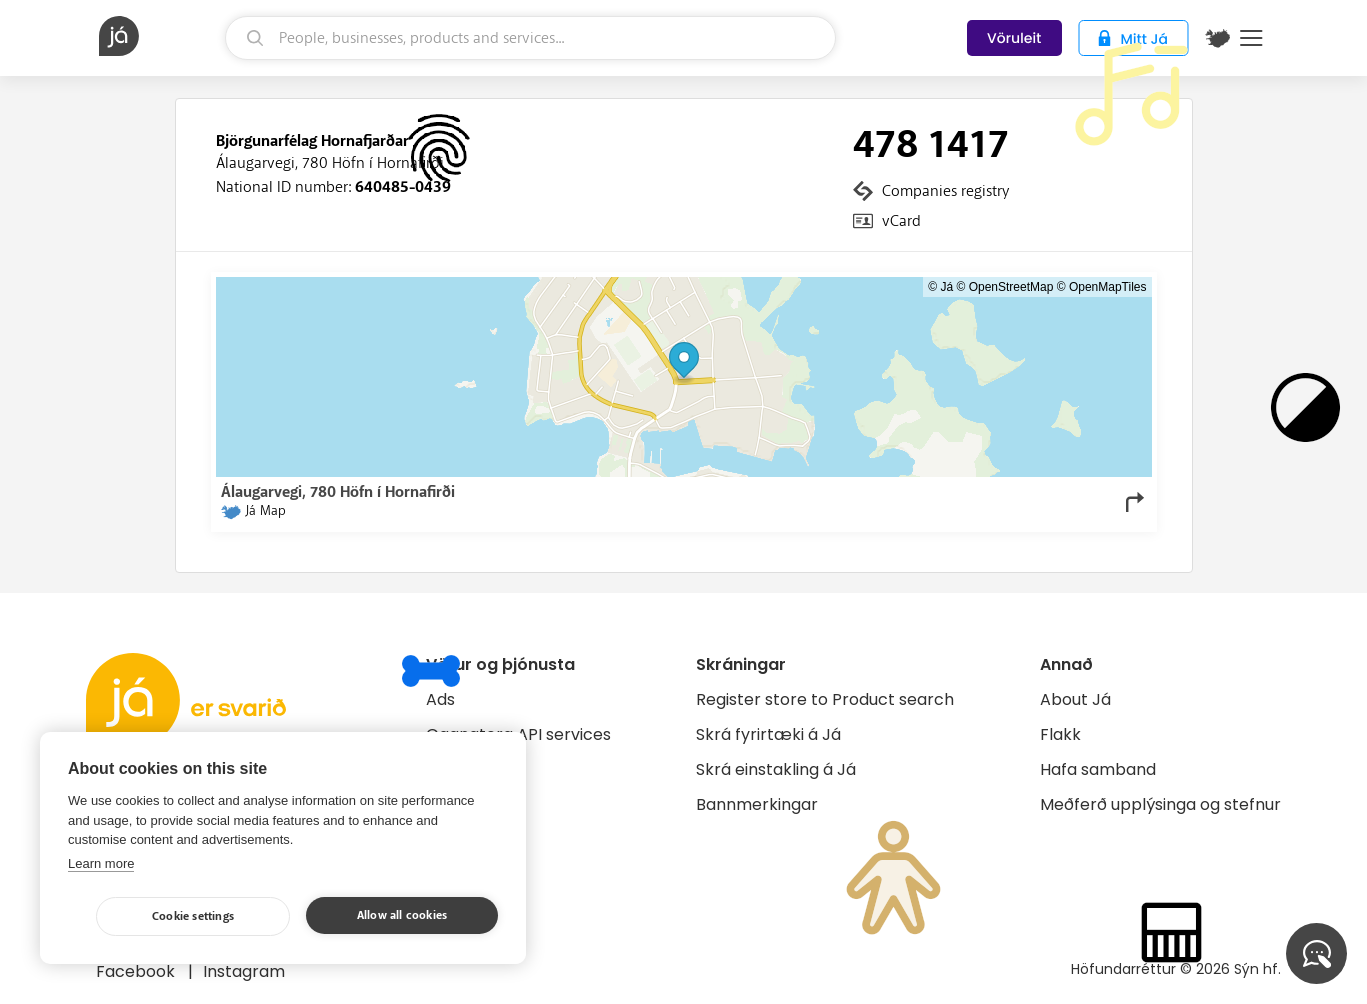 This screenshot has height=1004, width=1367. I want to click on toggle bottom panel visibility, so click(1171, 932).